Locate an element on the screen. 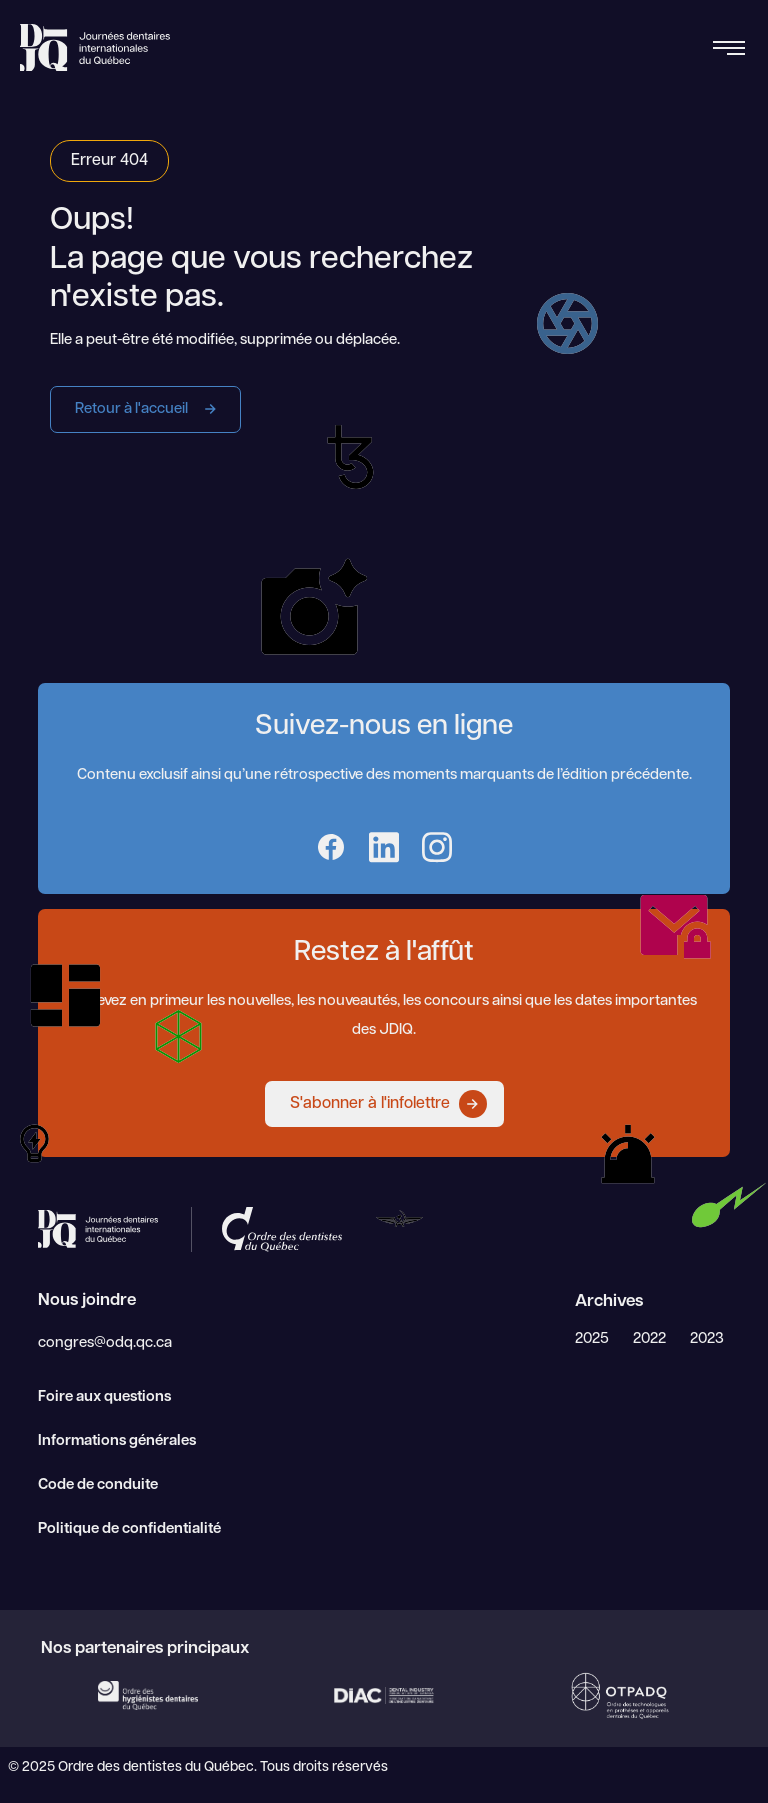 The image size is (768, 1803). open camera or take a photo is located at coordinates (567, 323).